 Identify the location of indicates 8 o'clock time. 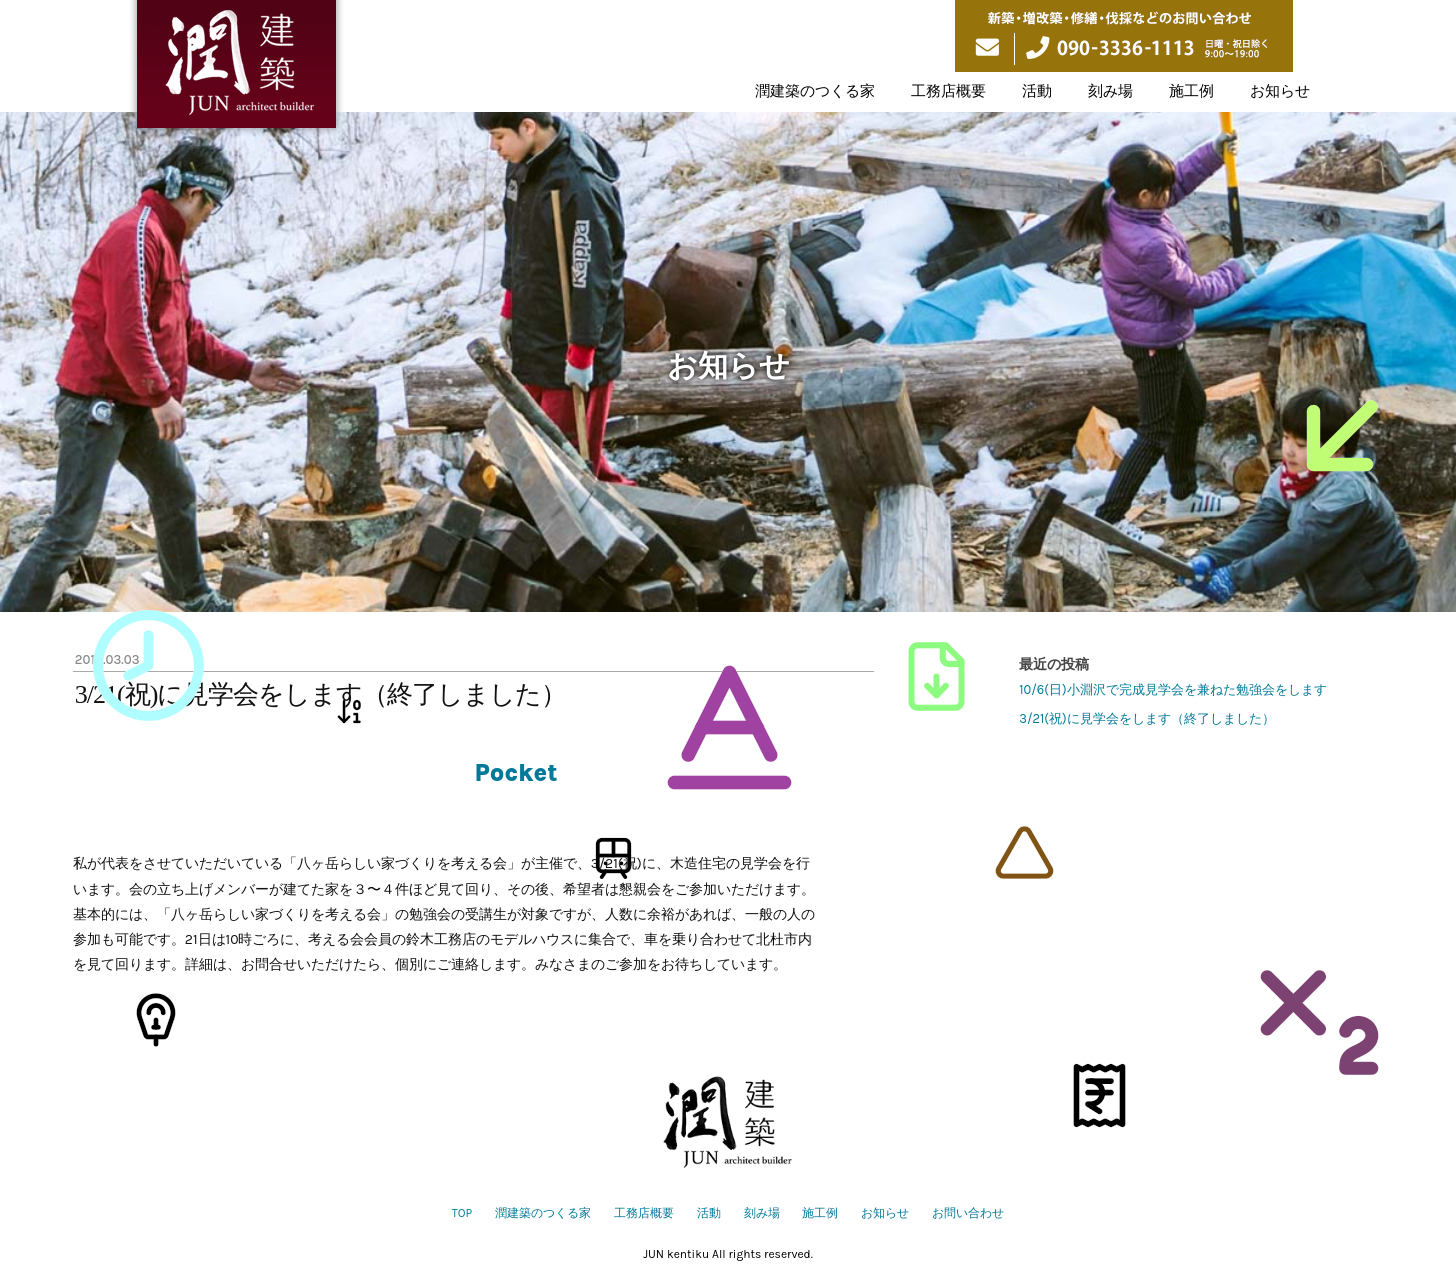
(148, 665).